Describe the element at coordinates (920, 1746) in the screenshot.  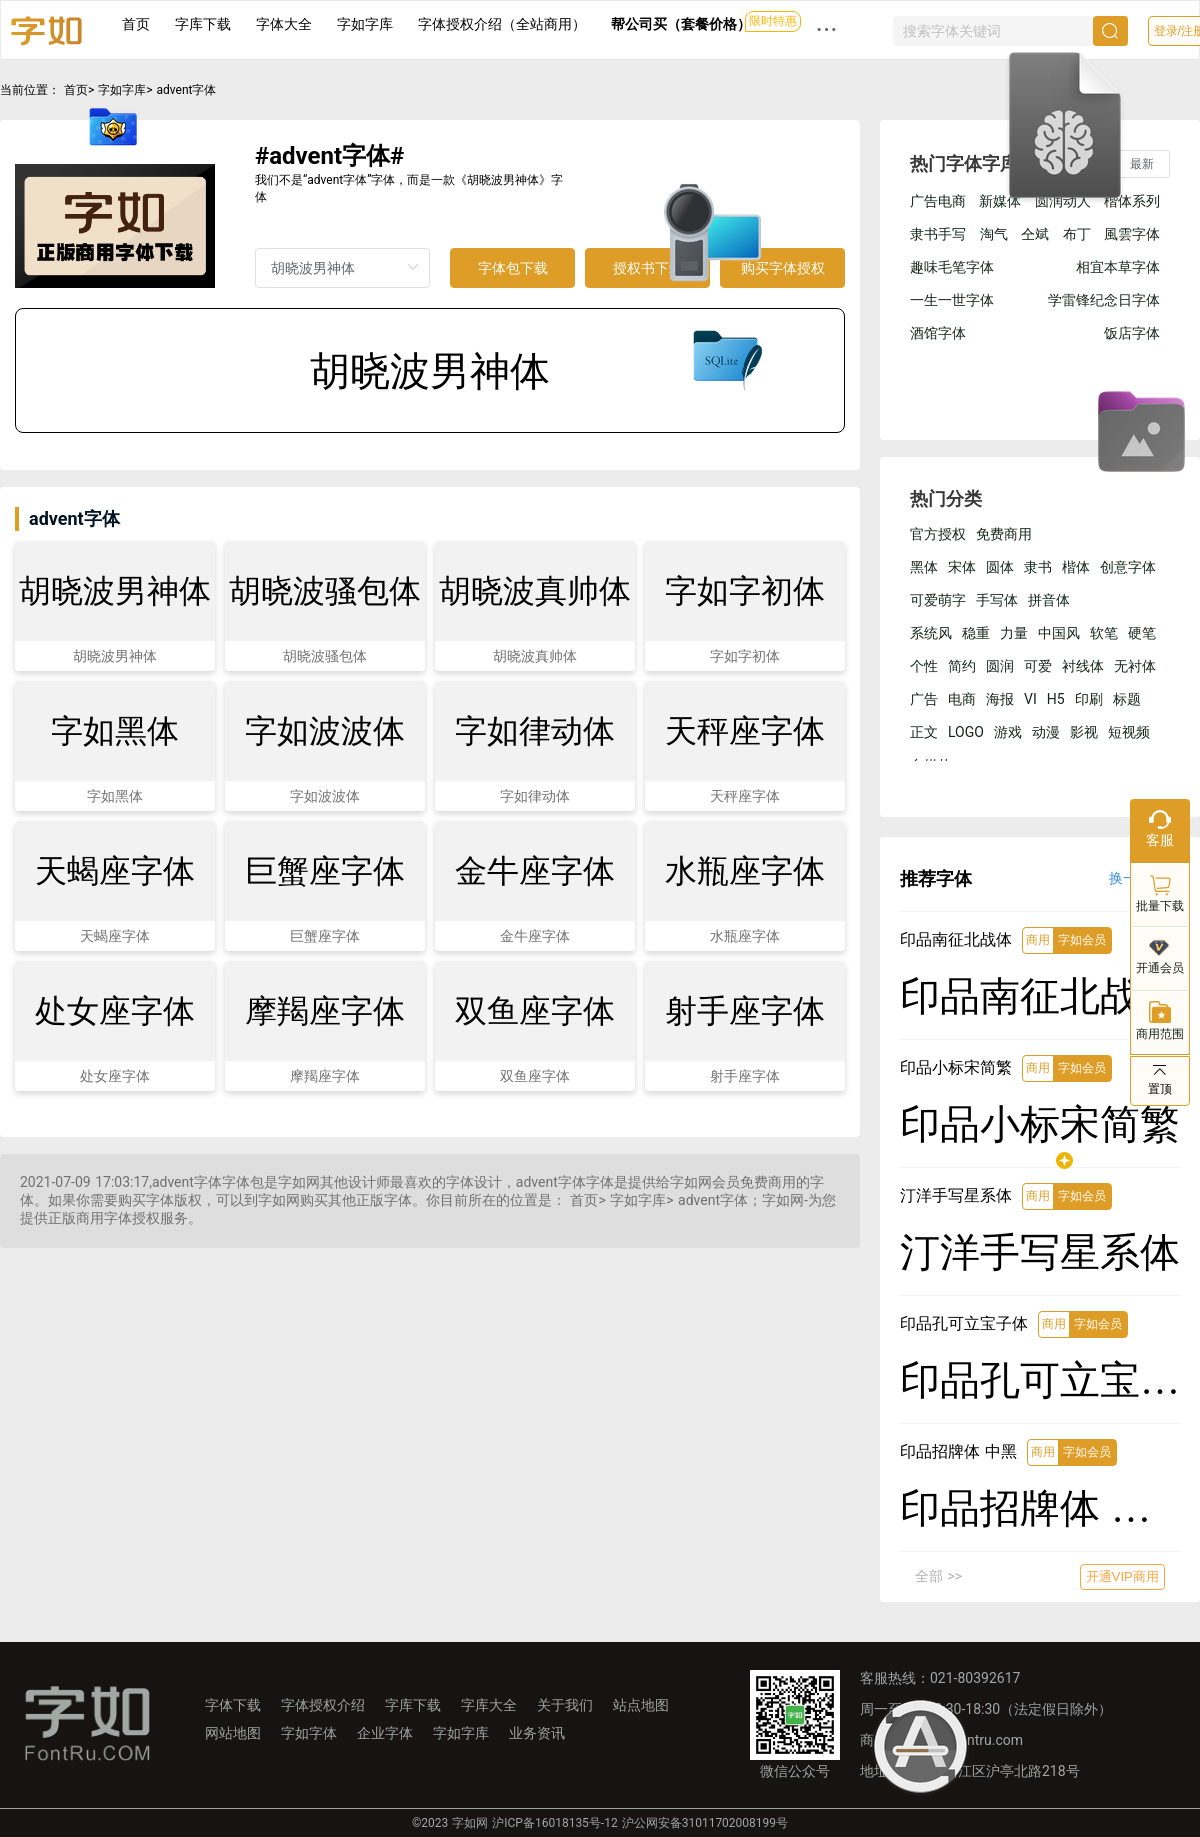
I see `check for available software updates` at that location.